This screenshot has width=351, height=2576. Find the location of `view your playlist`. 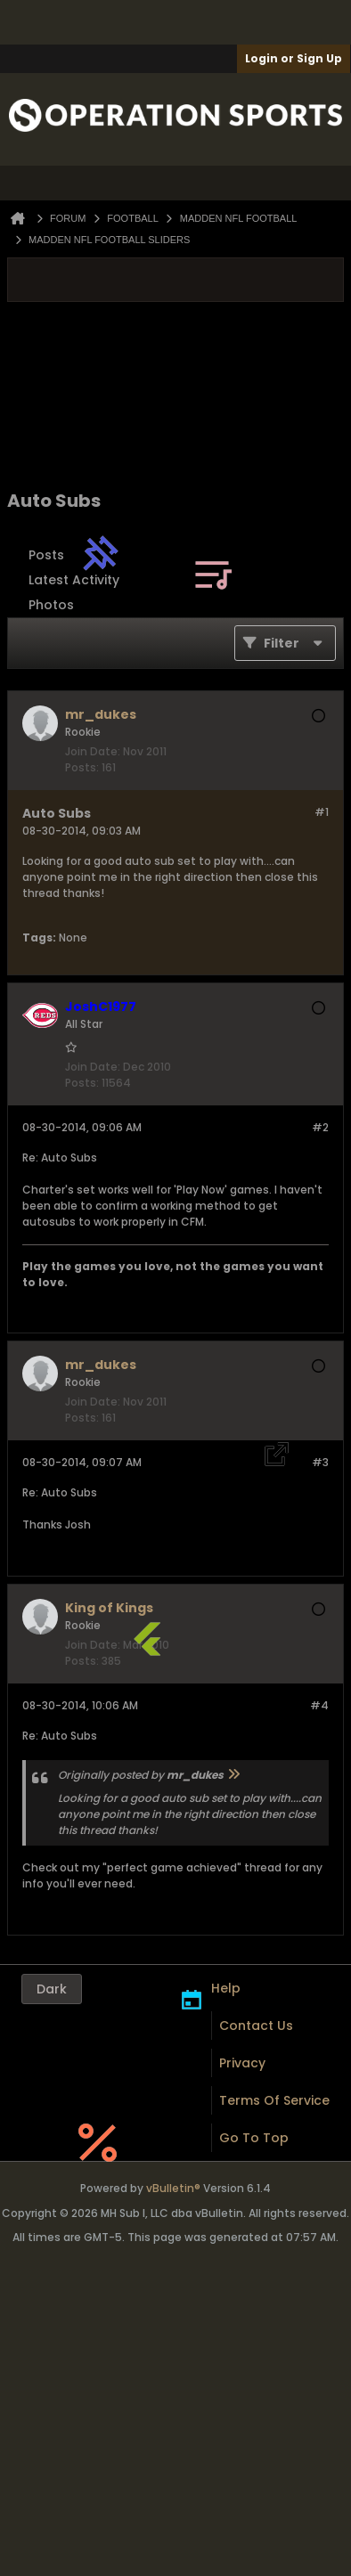

view your playlist is located at coordinates (212, 575).